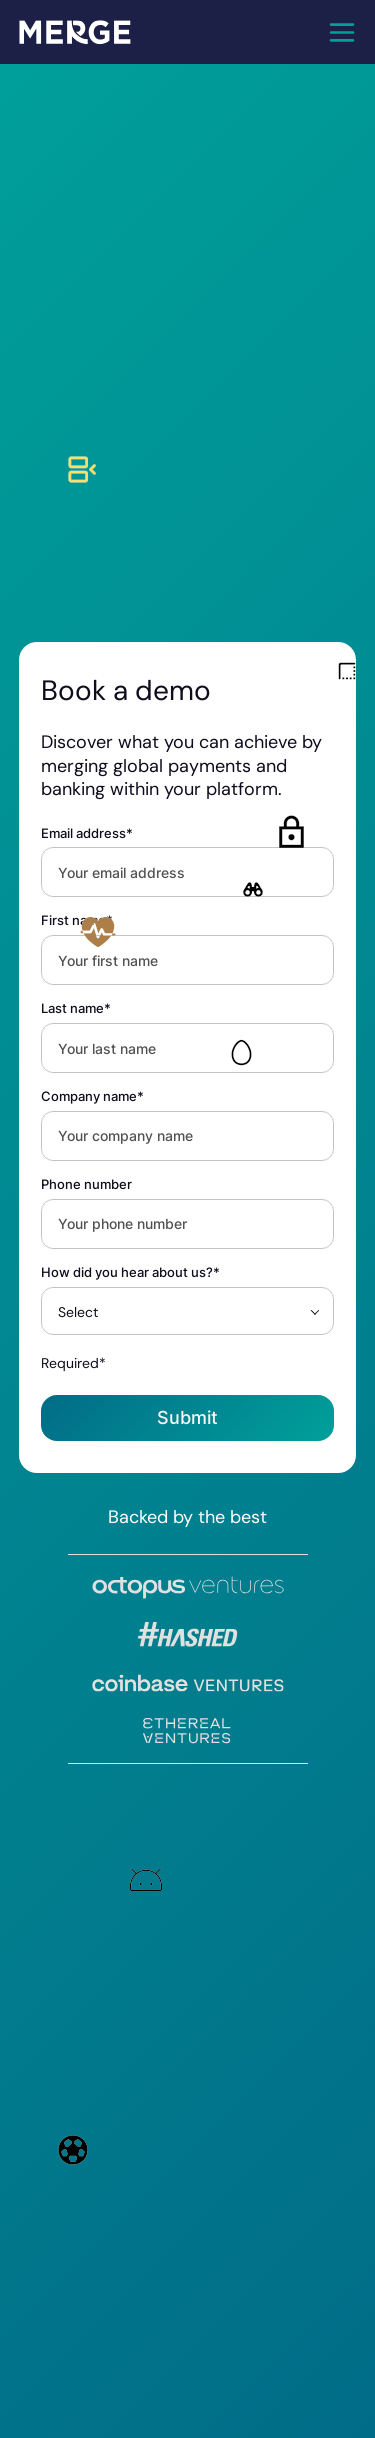  I want to click on indicates a locked or secured item, so click(291, 832).